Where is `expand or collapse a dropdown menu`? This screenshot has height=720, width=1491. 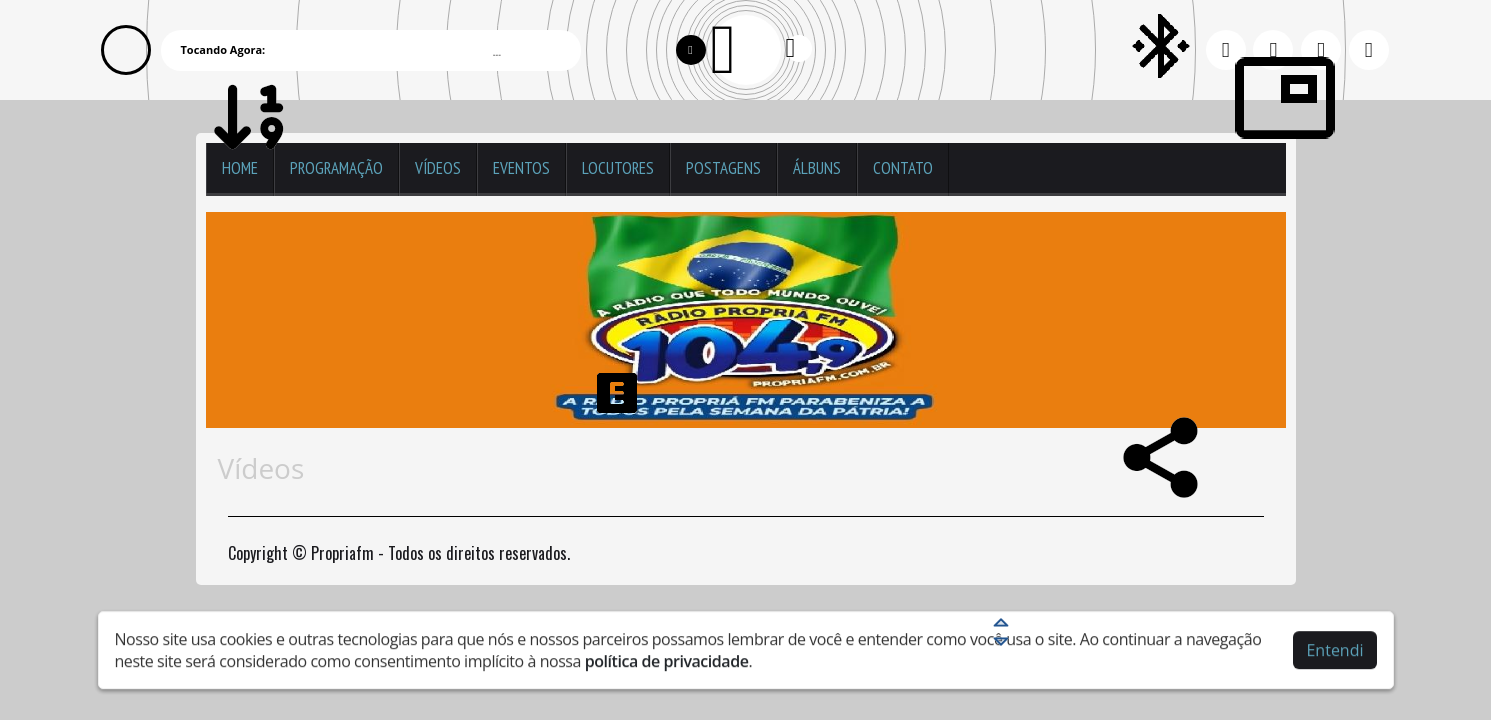 expand or collapse a dropdown menu is located at coordinates (1001, 632).